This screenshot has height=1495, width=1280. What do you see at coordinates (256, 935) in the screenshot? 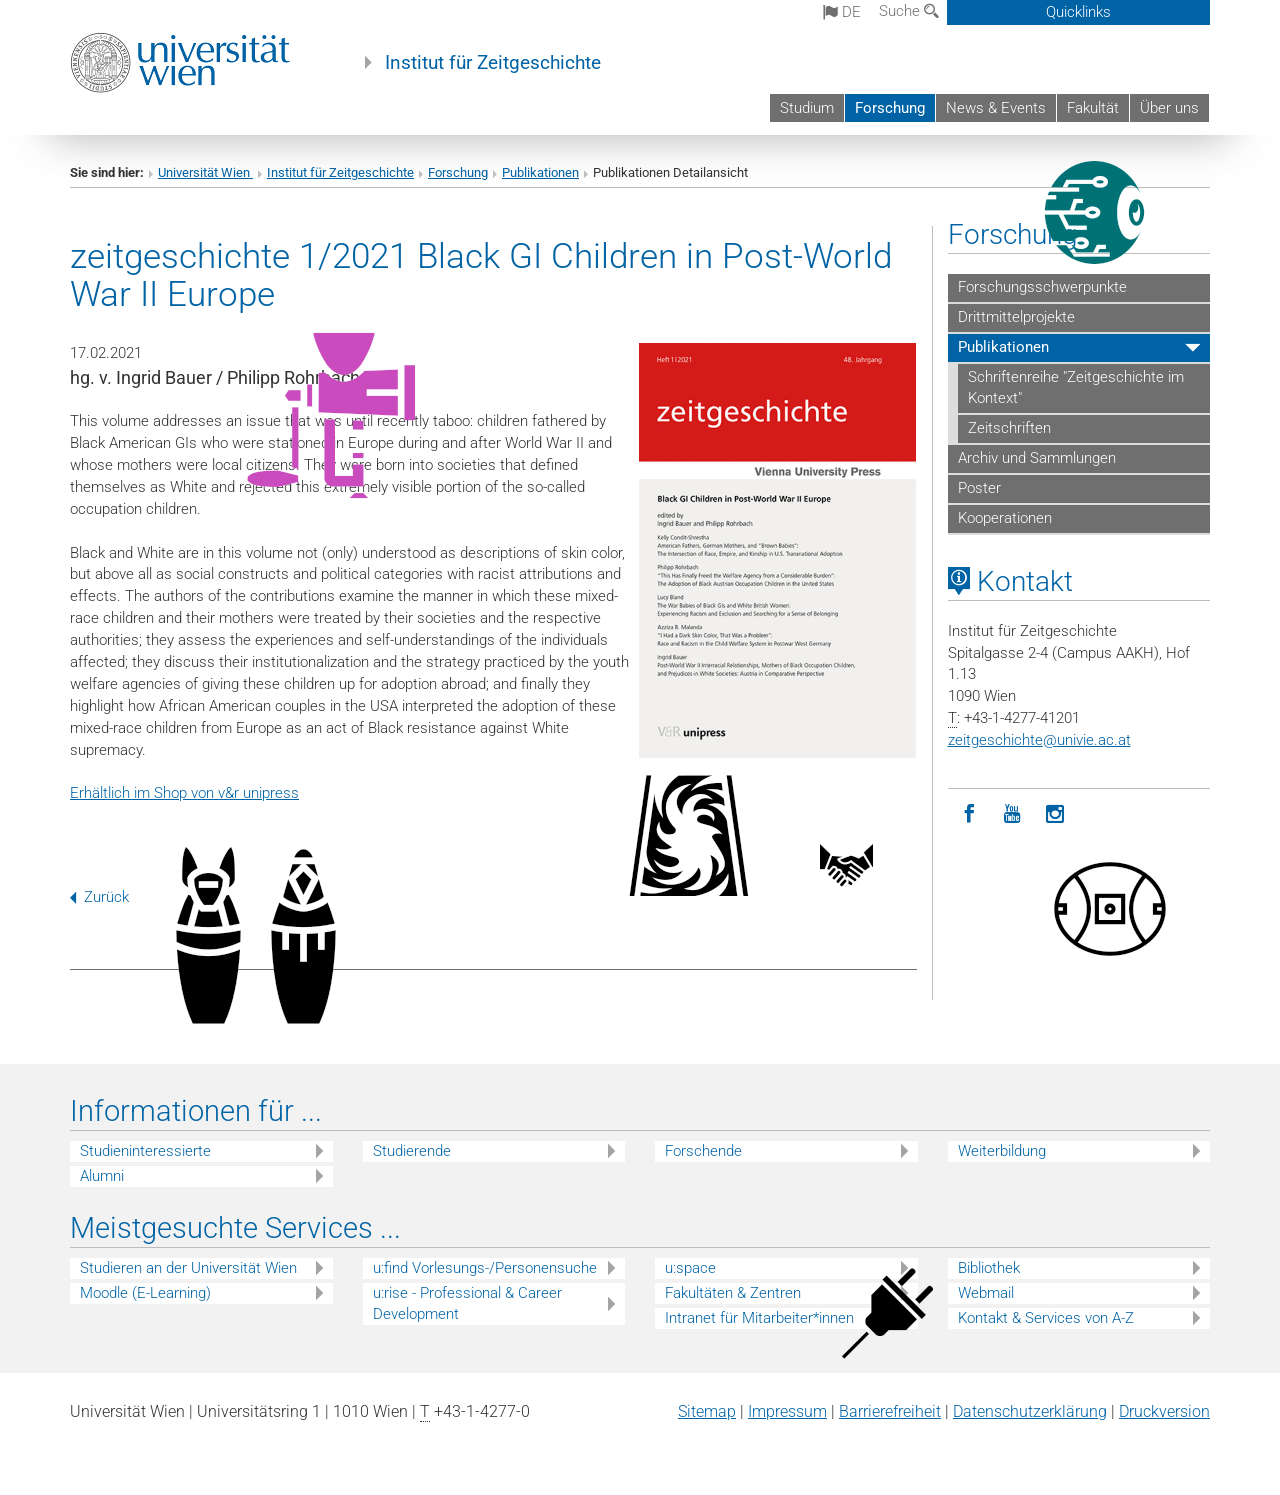
I see `access ancient Egyptian artifacts or collectibles` at bounding box center [256, 935].